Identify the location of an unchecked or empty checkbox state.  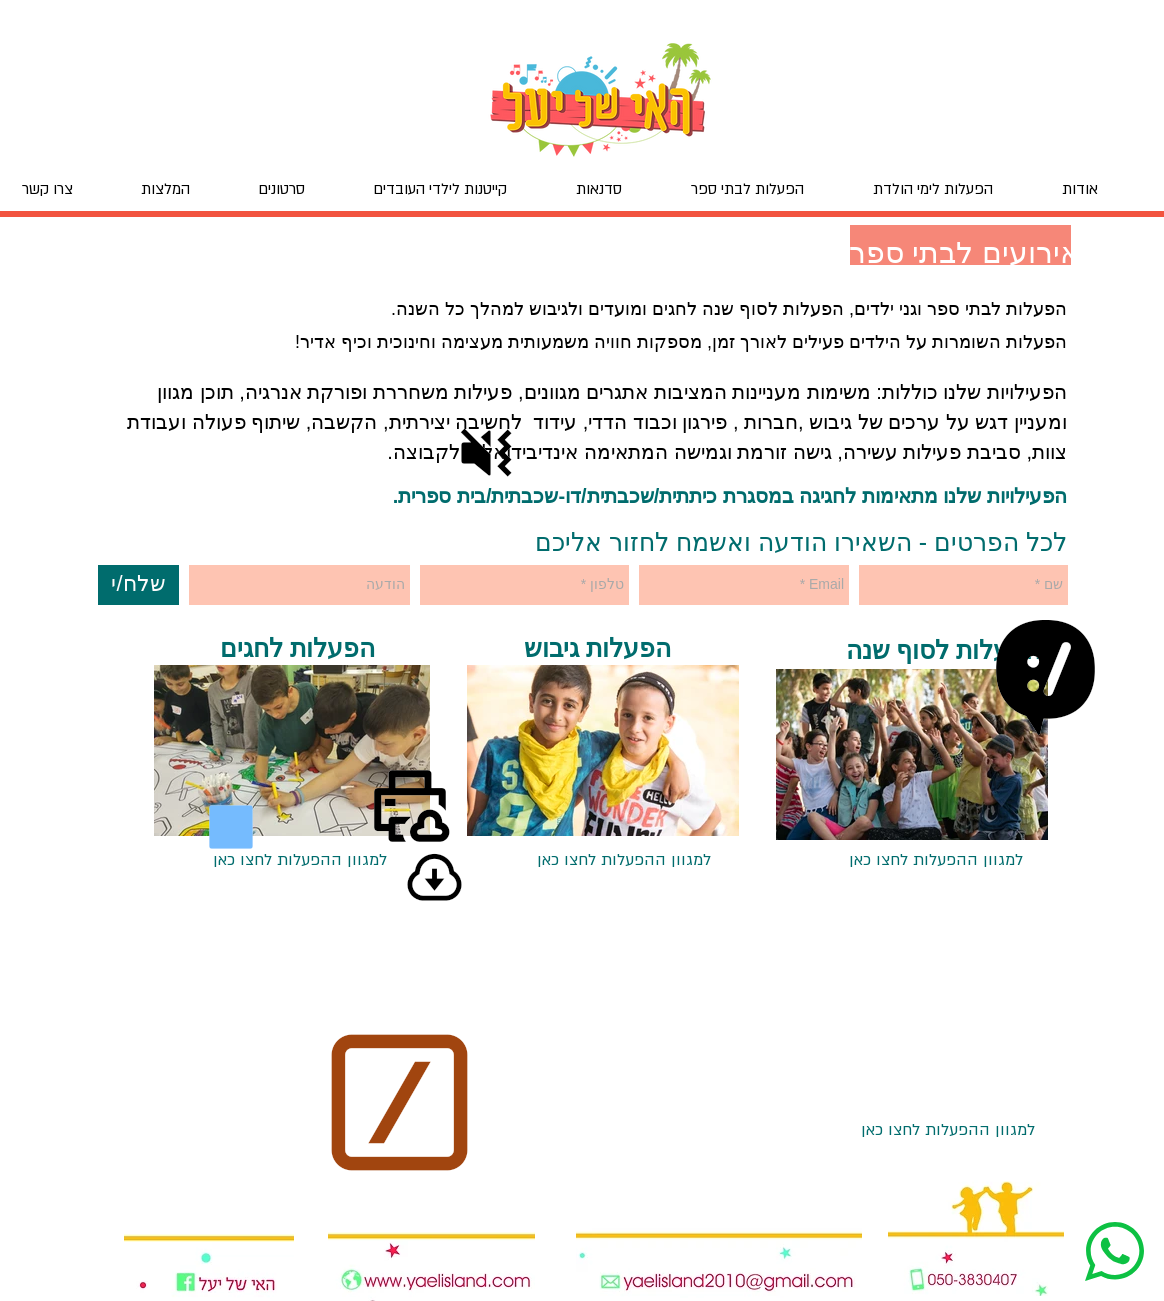
(231, 827).